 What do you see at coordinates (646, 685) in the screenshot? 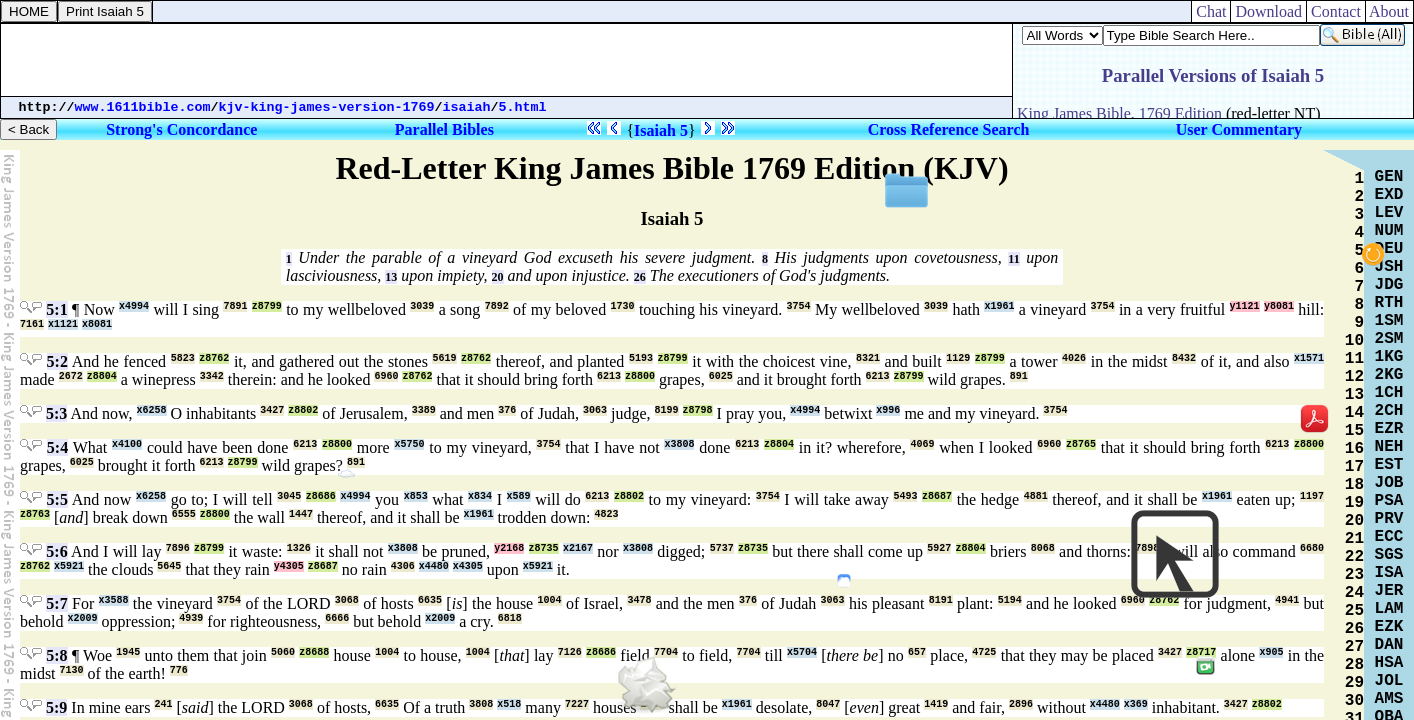
I see `mark email as junk or spam` at bounding box center [646, 685].